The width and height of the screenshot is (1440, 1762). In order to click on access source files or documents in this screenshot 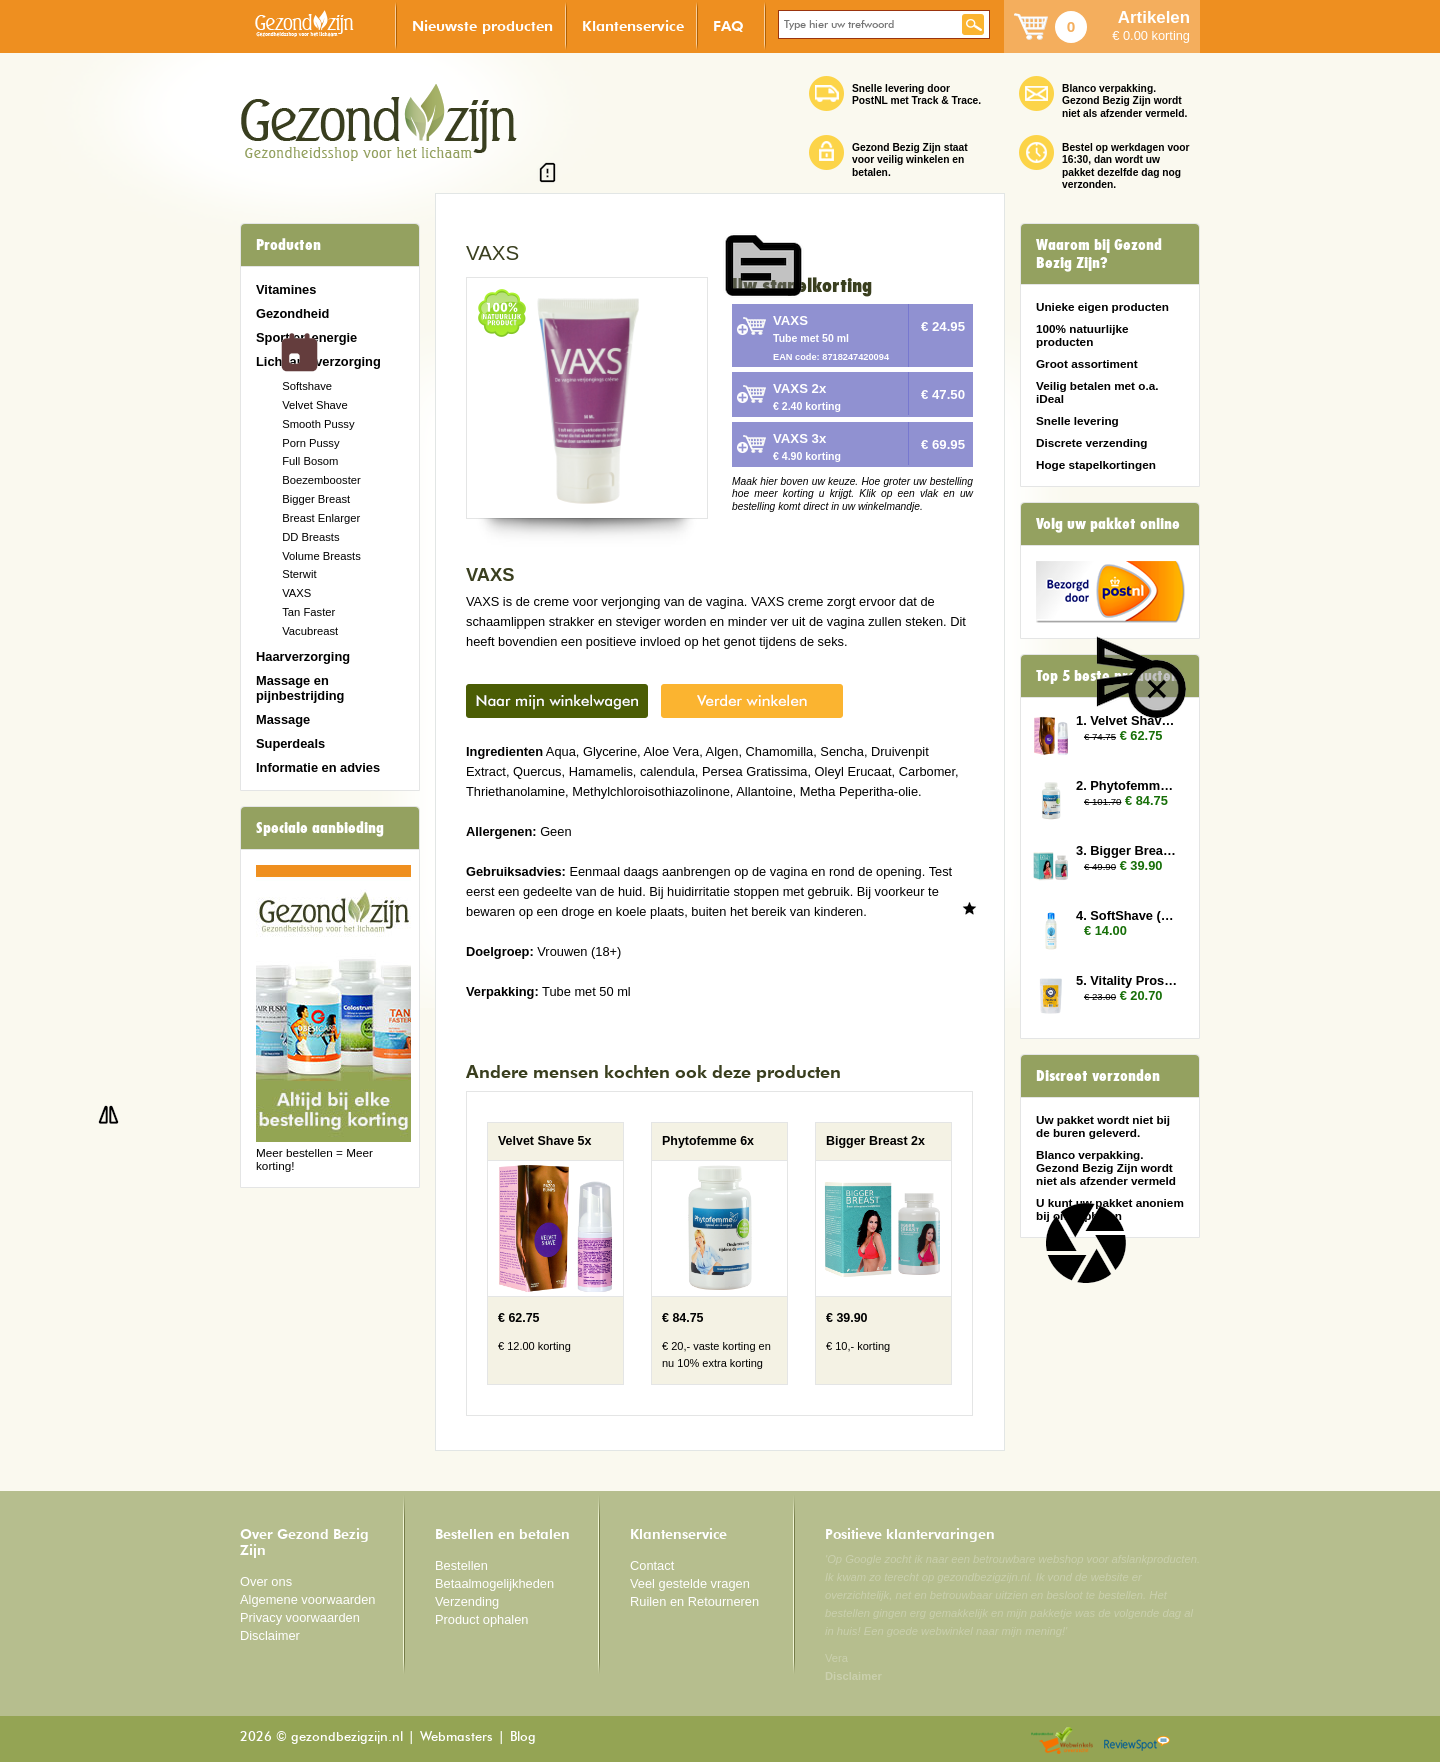, I will do `click(763, 265)`.